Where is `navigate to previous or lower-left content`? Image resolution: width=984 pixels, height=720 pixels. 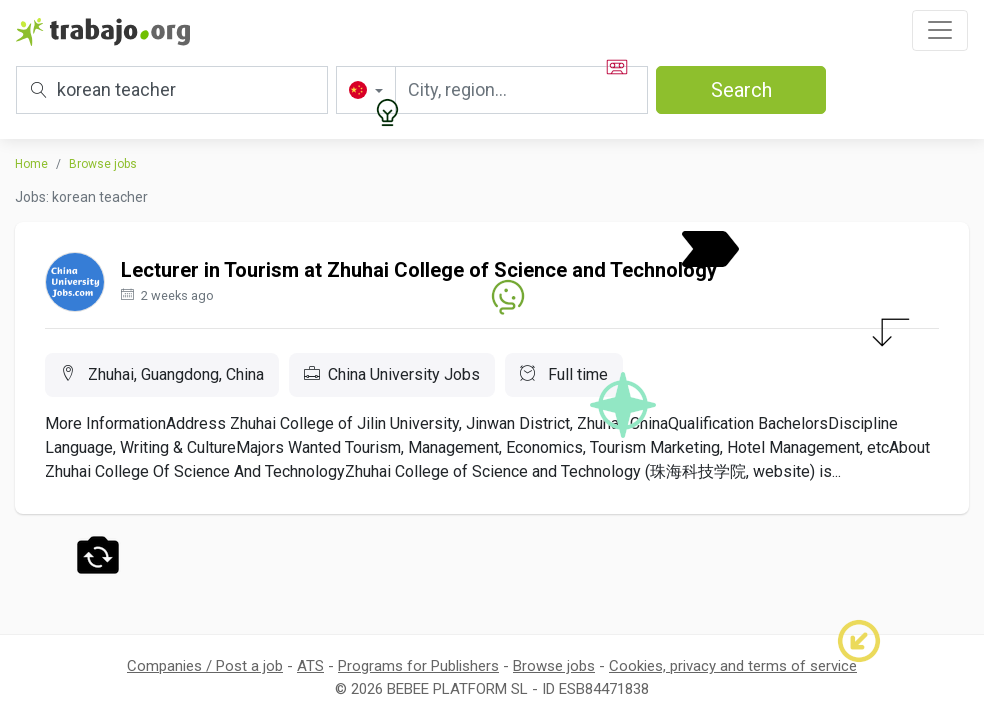
navigate to previous or lower-left content is located at coordinates (859, 641).